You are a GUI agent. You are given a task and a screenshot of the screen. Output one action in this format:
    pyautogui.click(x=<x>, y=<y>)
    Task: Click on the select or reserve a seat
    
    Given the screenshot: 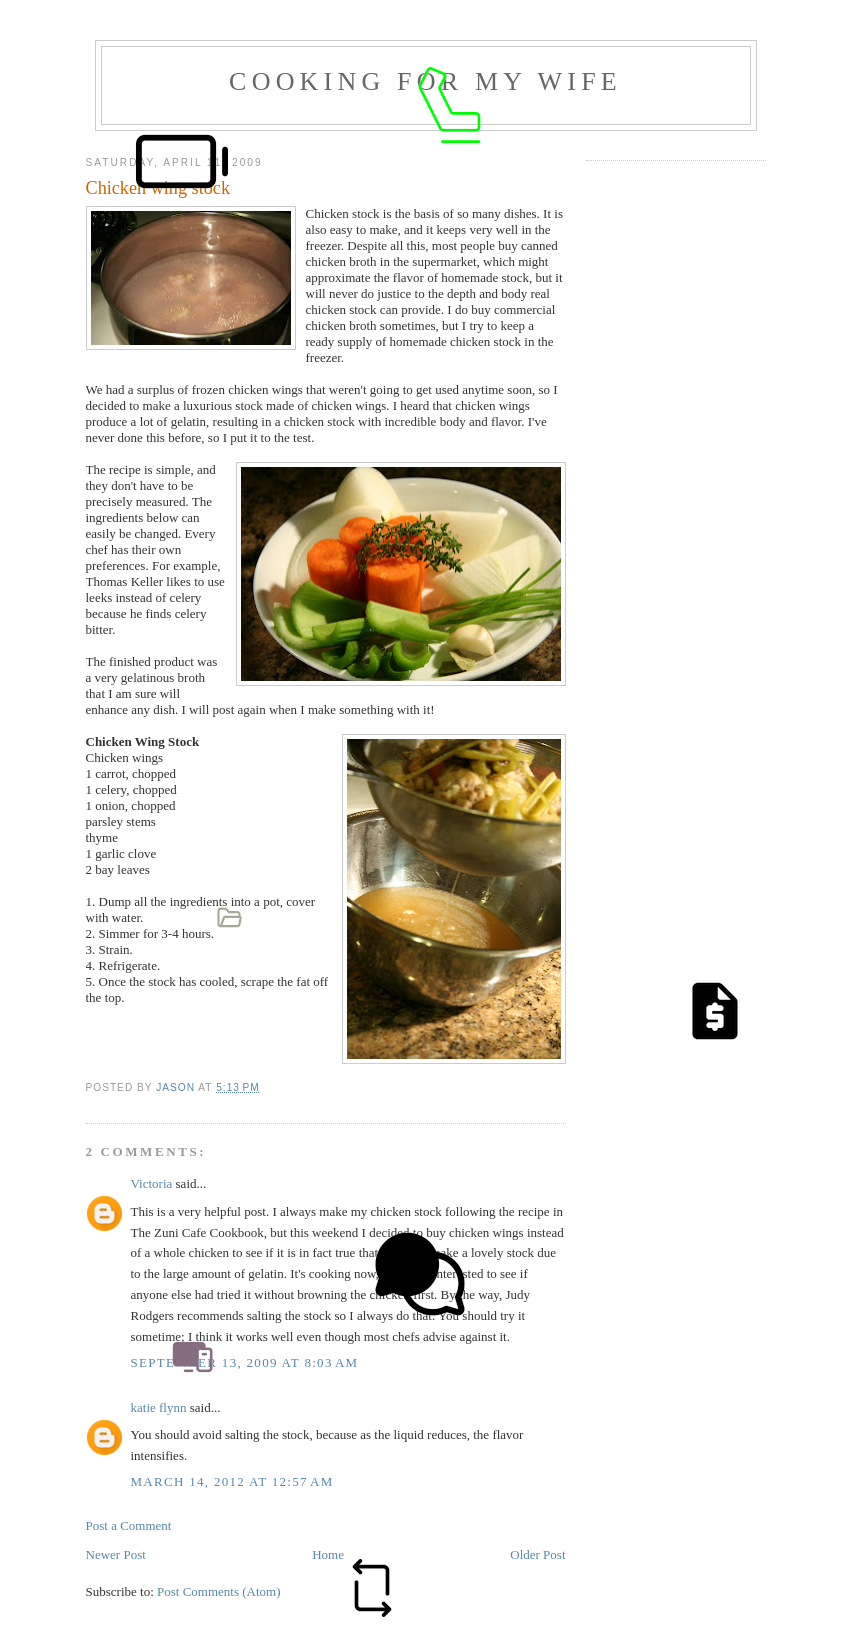 What is the action you would take?
    pyautogui.click(x=448, y=105)
    